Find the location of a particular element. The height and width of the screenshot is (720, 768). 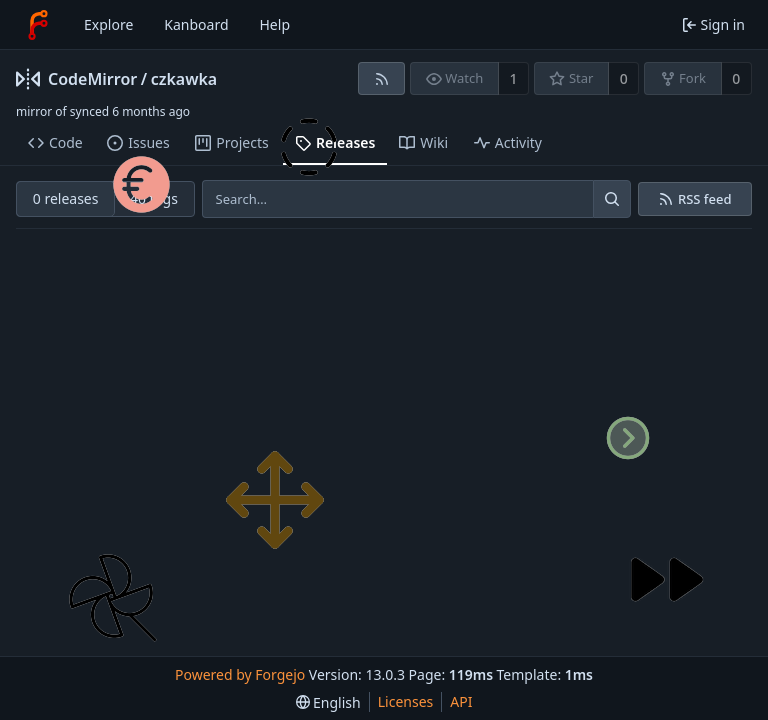

indicates loading or processing in progress is located at coordinates (309, 147).